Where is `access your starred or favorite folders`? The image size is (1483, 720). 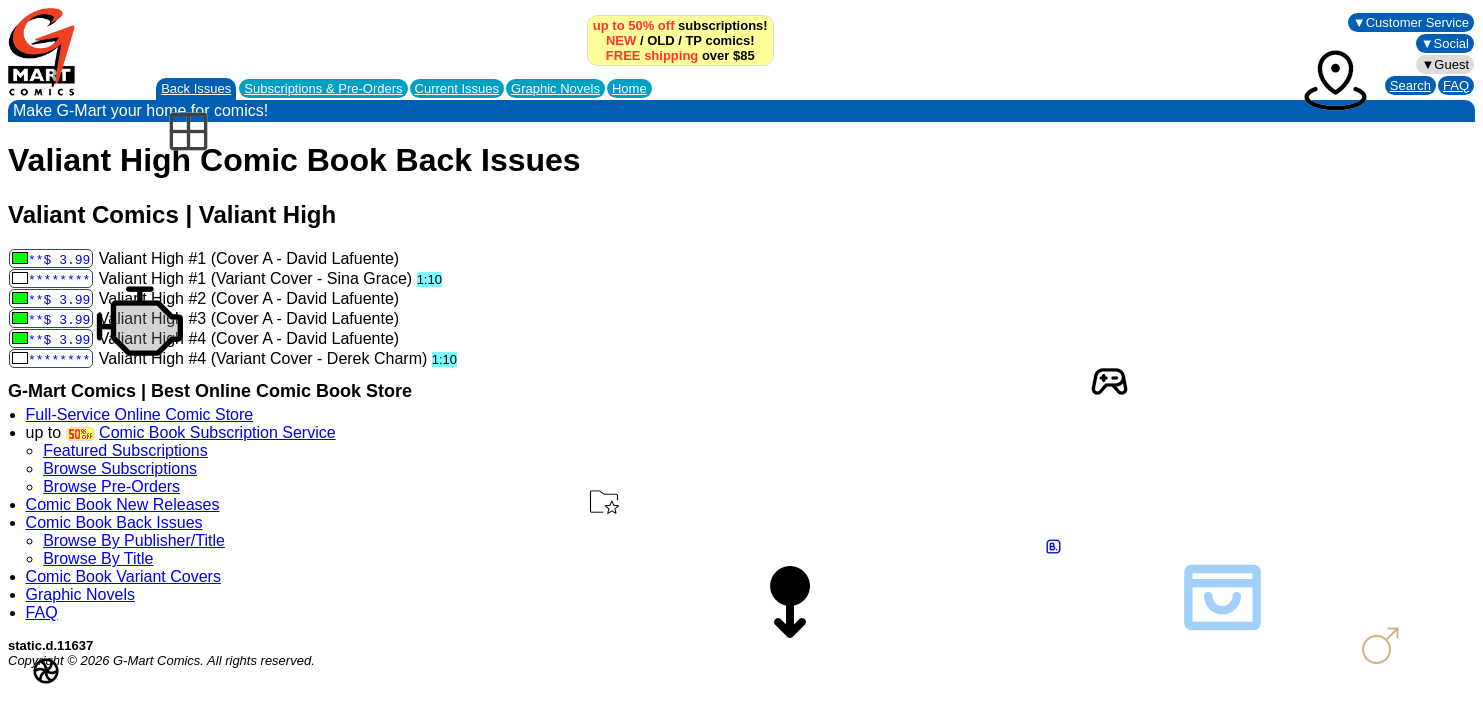 access your starred or favorite folders is located at coordinates (604, 501).